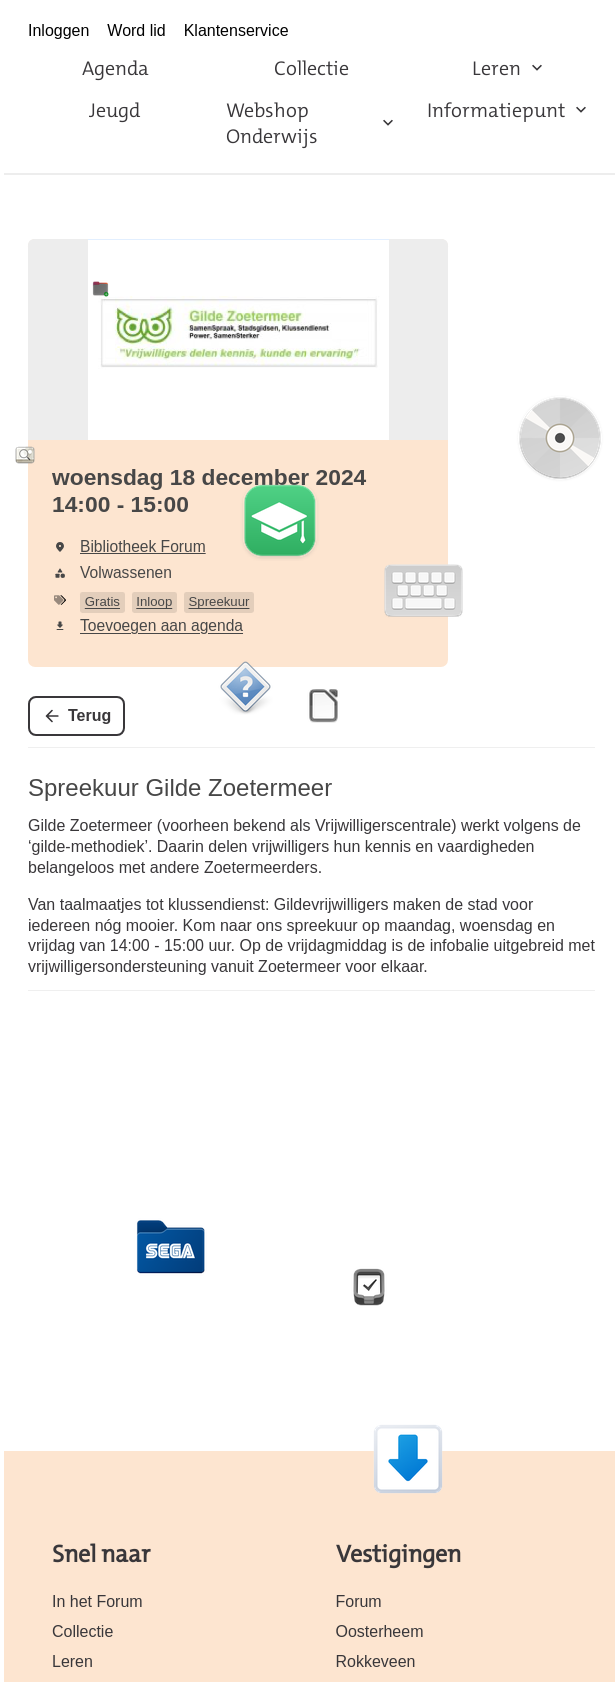  What do you see at coordinates (25, 455) in the screenshot?
I see `open the photo viewer application` at bounding box center [25, 455].